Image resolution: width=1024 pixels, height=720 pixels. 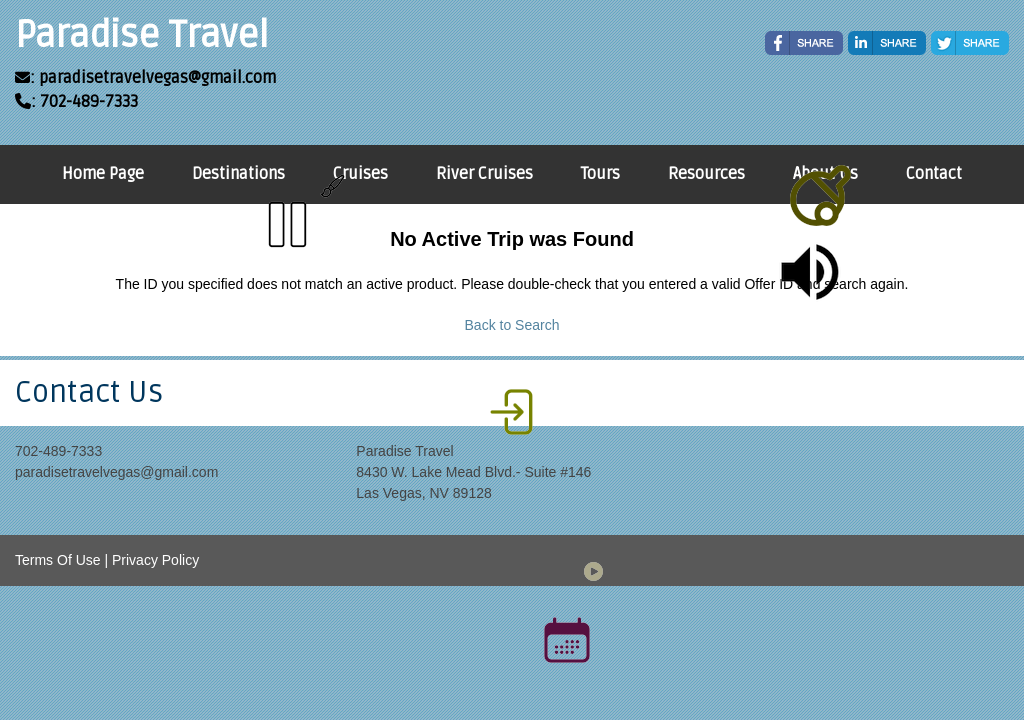 I want to click on increase or unmute audio volume, so click(x=810, y=272).